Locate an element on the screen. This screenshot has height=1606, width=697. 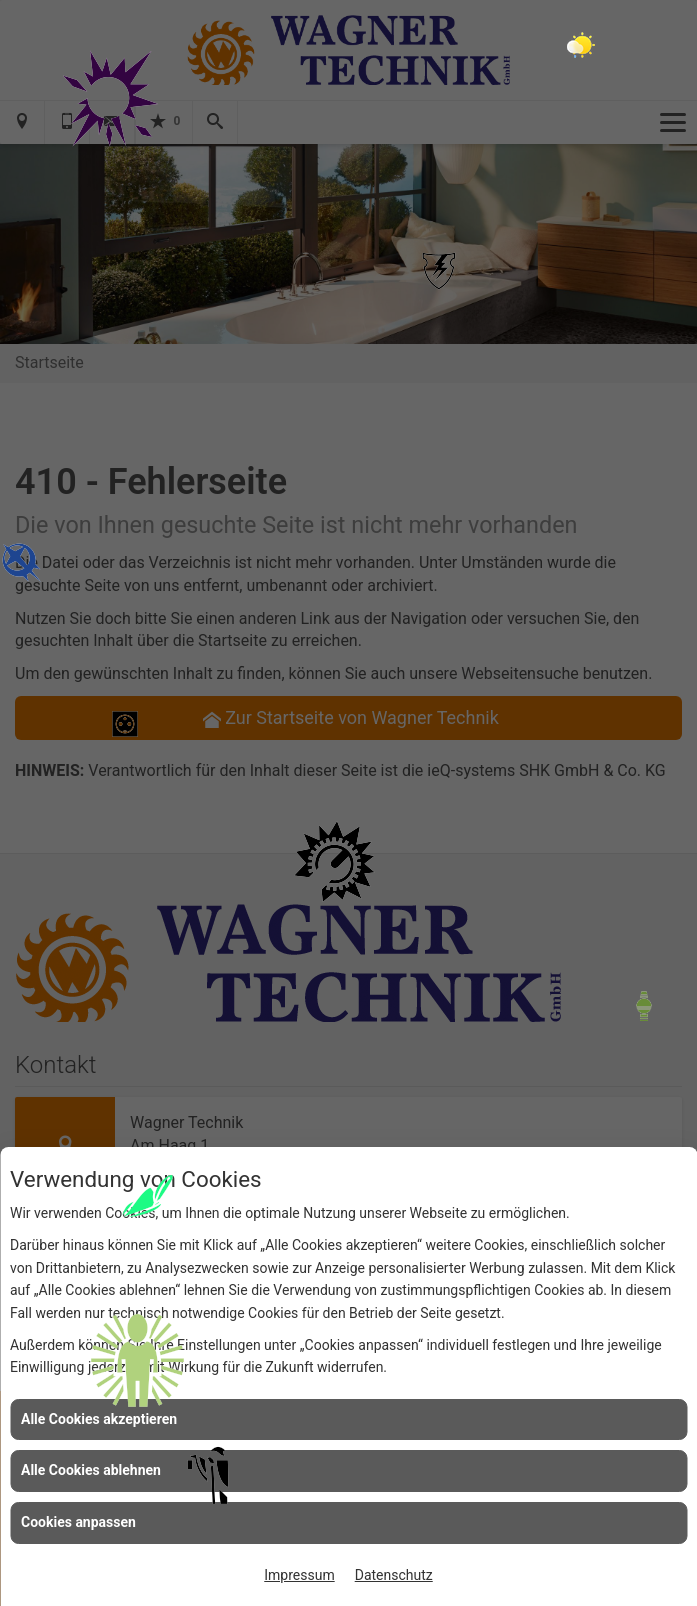
indicates electrical outlet or power source location is located at coordinates (125, 724).